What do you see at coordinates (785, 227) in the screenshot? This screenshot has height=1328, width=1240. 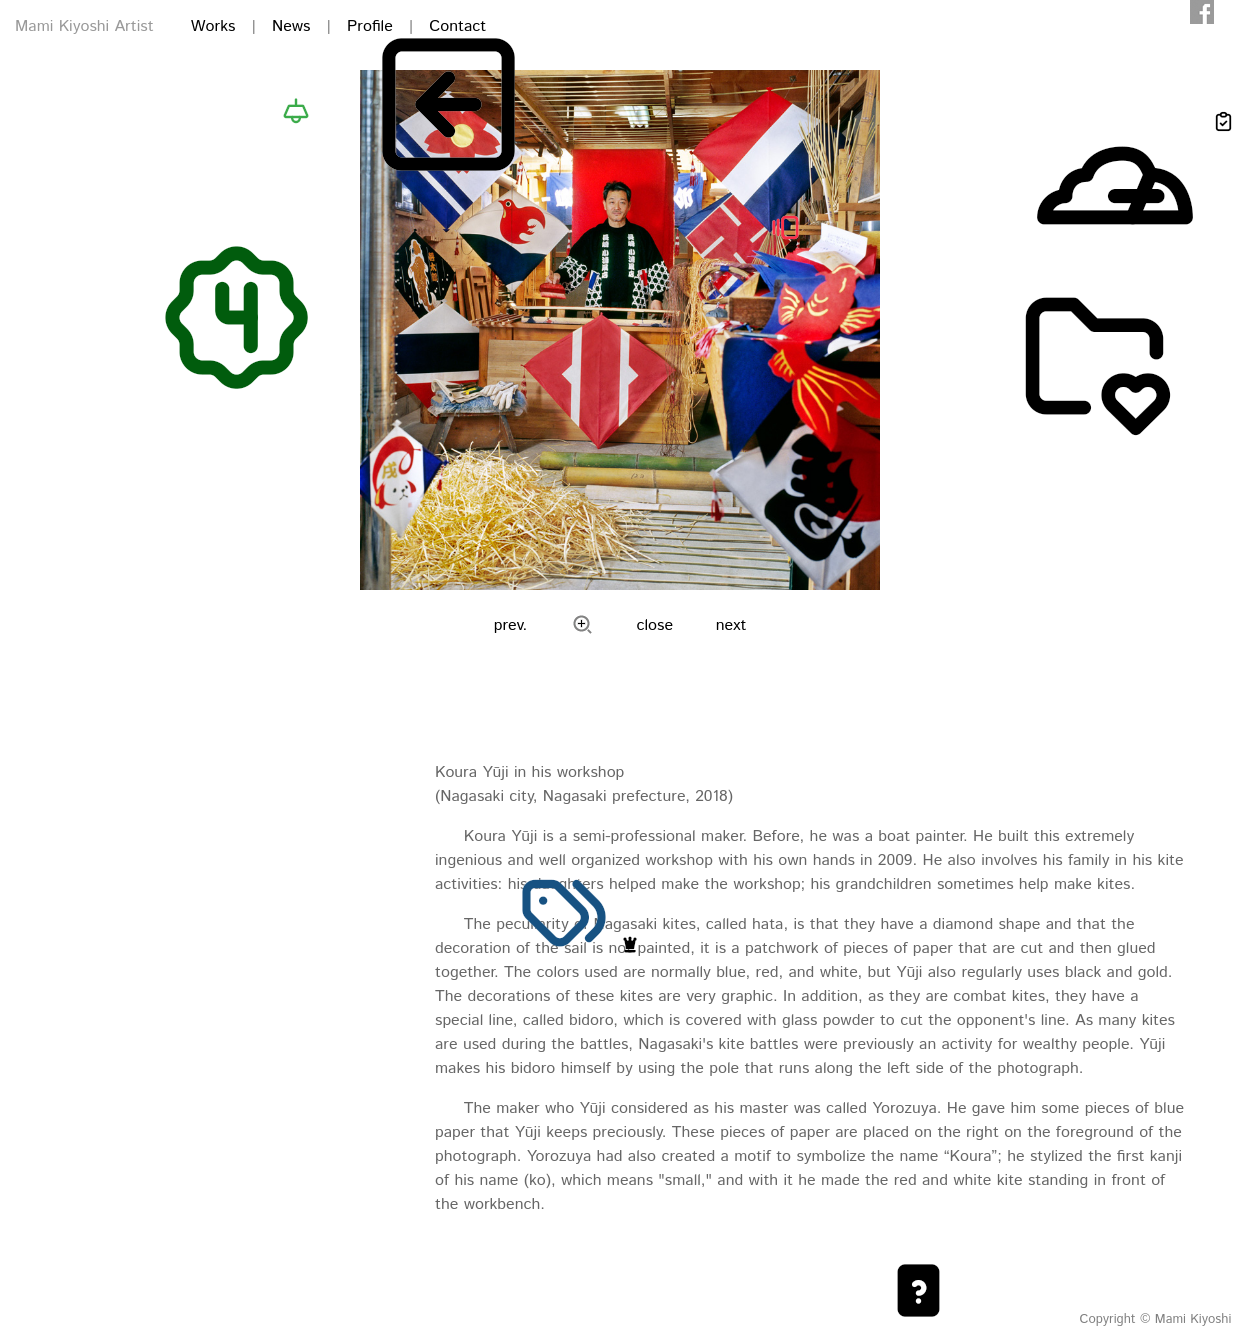 I see `view version history` at bounding box center [785, 227].